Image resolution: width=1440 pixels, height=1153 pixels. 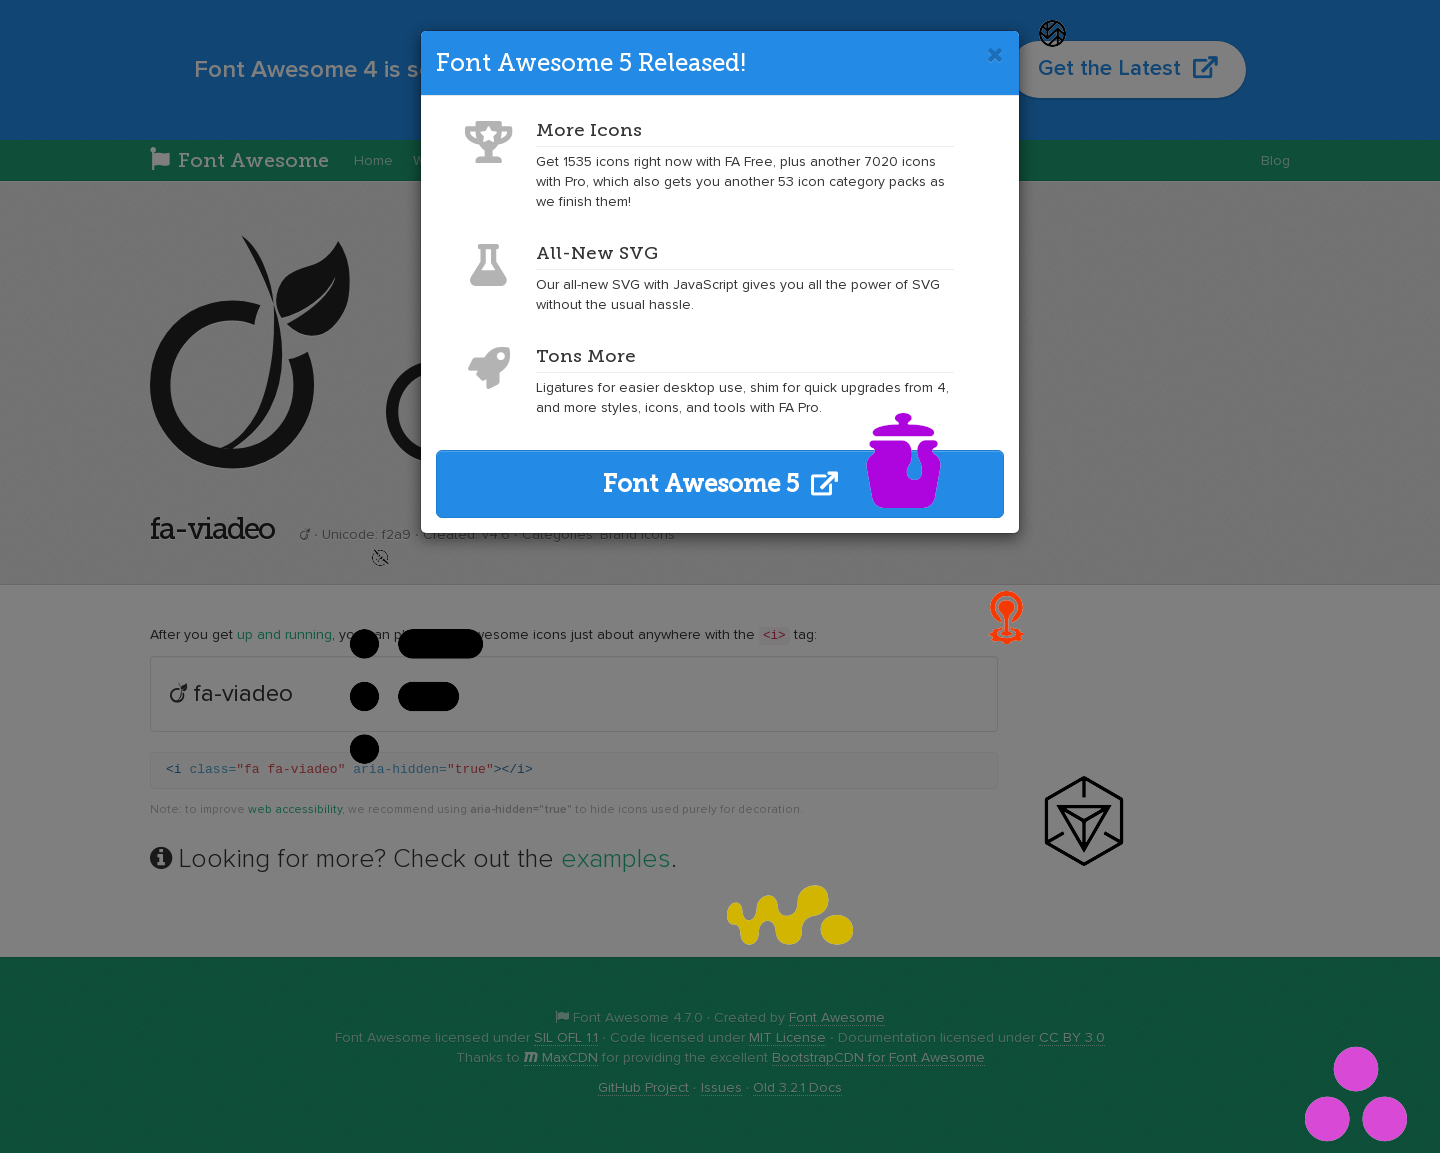 What do you see at coordinates (790, 915) in the screenshot?
I see `Sony Walkman brand logo` at bounding box center [790, 915].